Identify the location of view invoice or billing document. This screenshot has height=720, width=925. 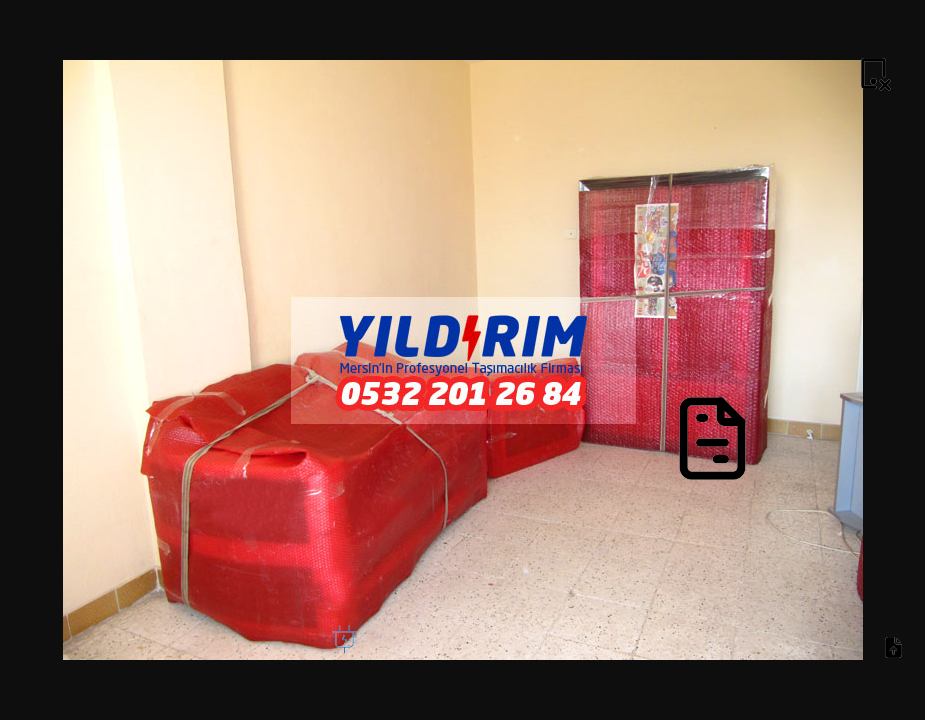
(712, 438).